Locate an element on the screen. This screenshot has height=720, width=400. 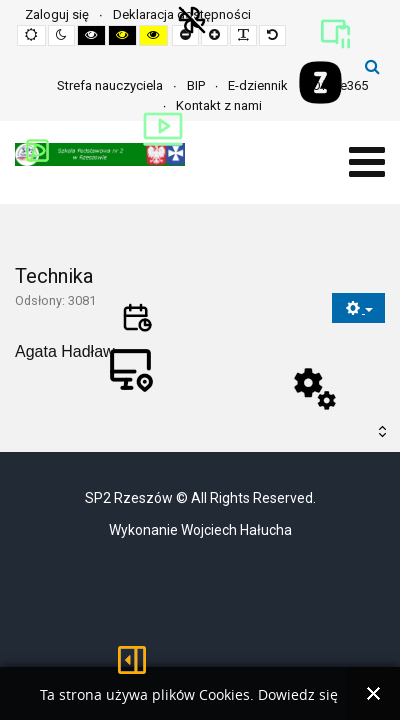
play or watch a video is located at coordinates (163, 129).